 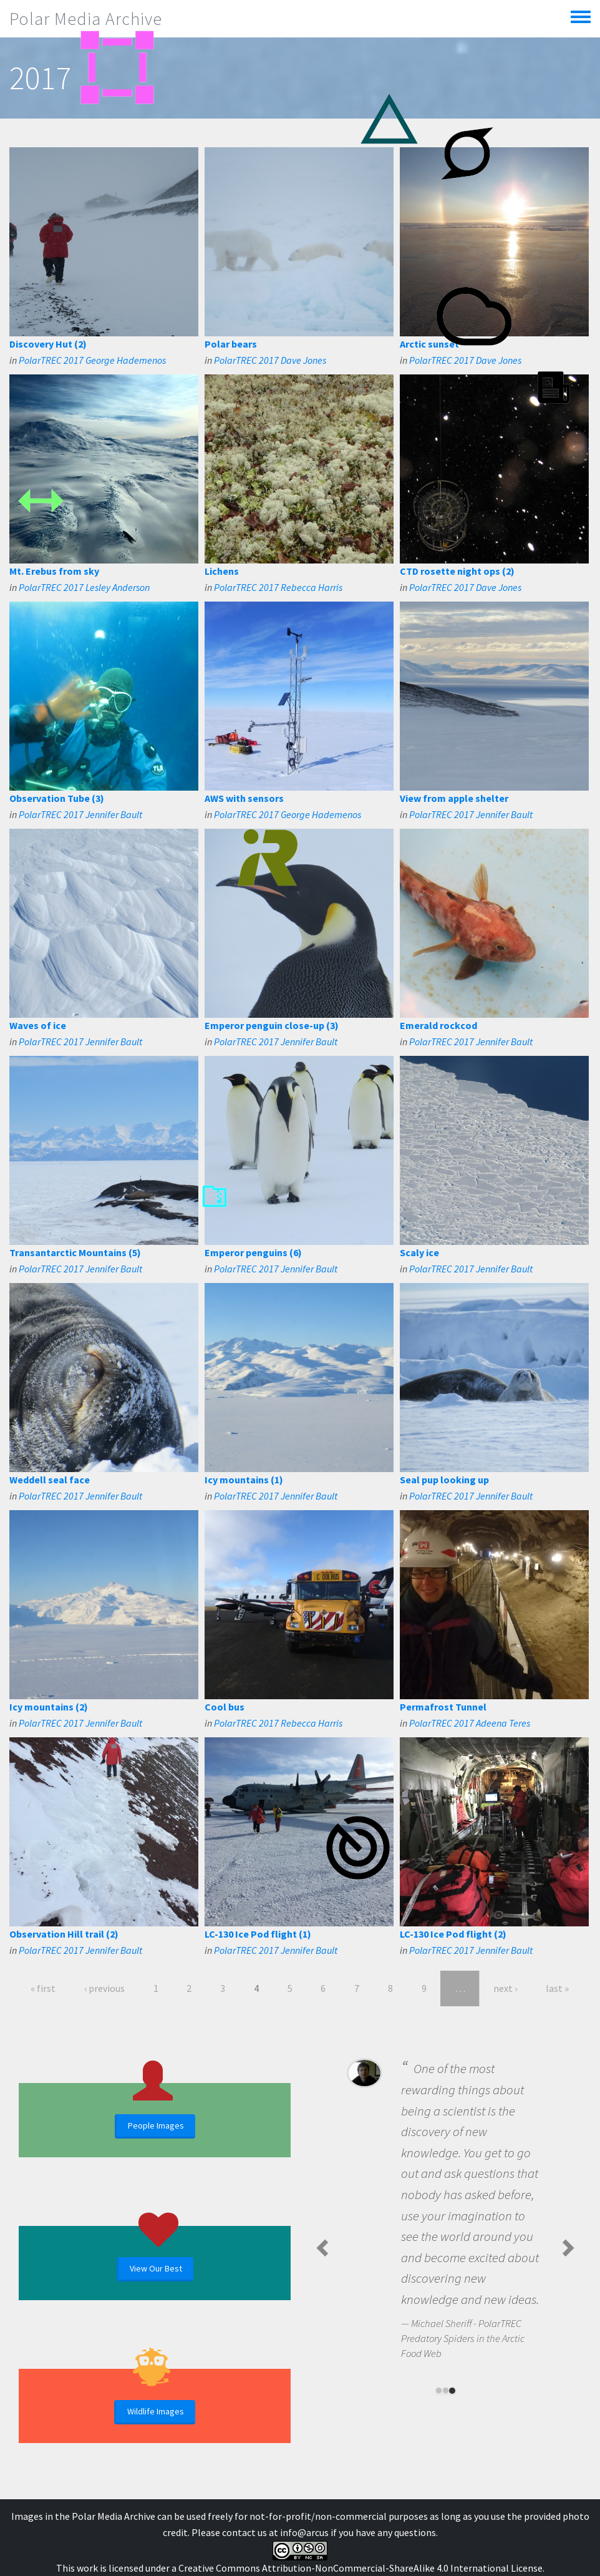 I want to click on view news articles, so click(x=554, y=388).